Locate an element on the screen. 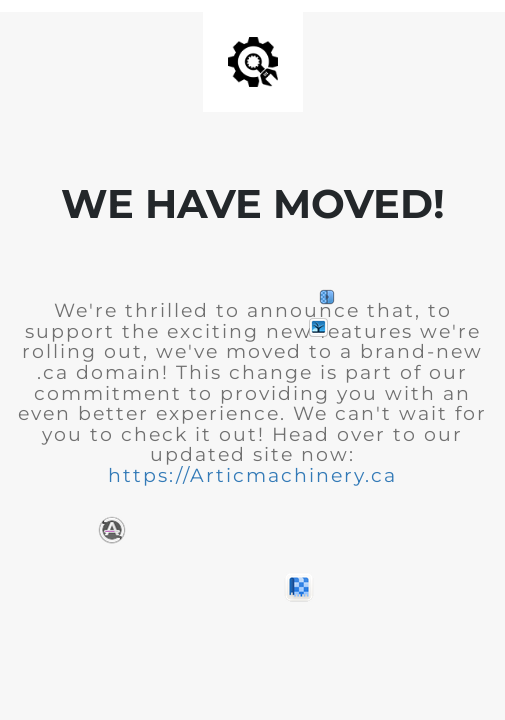 This screenshot has height=720, width=505. open Blanket ambient sound app is located at coordinates (299, 587).